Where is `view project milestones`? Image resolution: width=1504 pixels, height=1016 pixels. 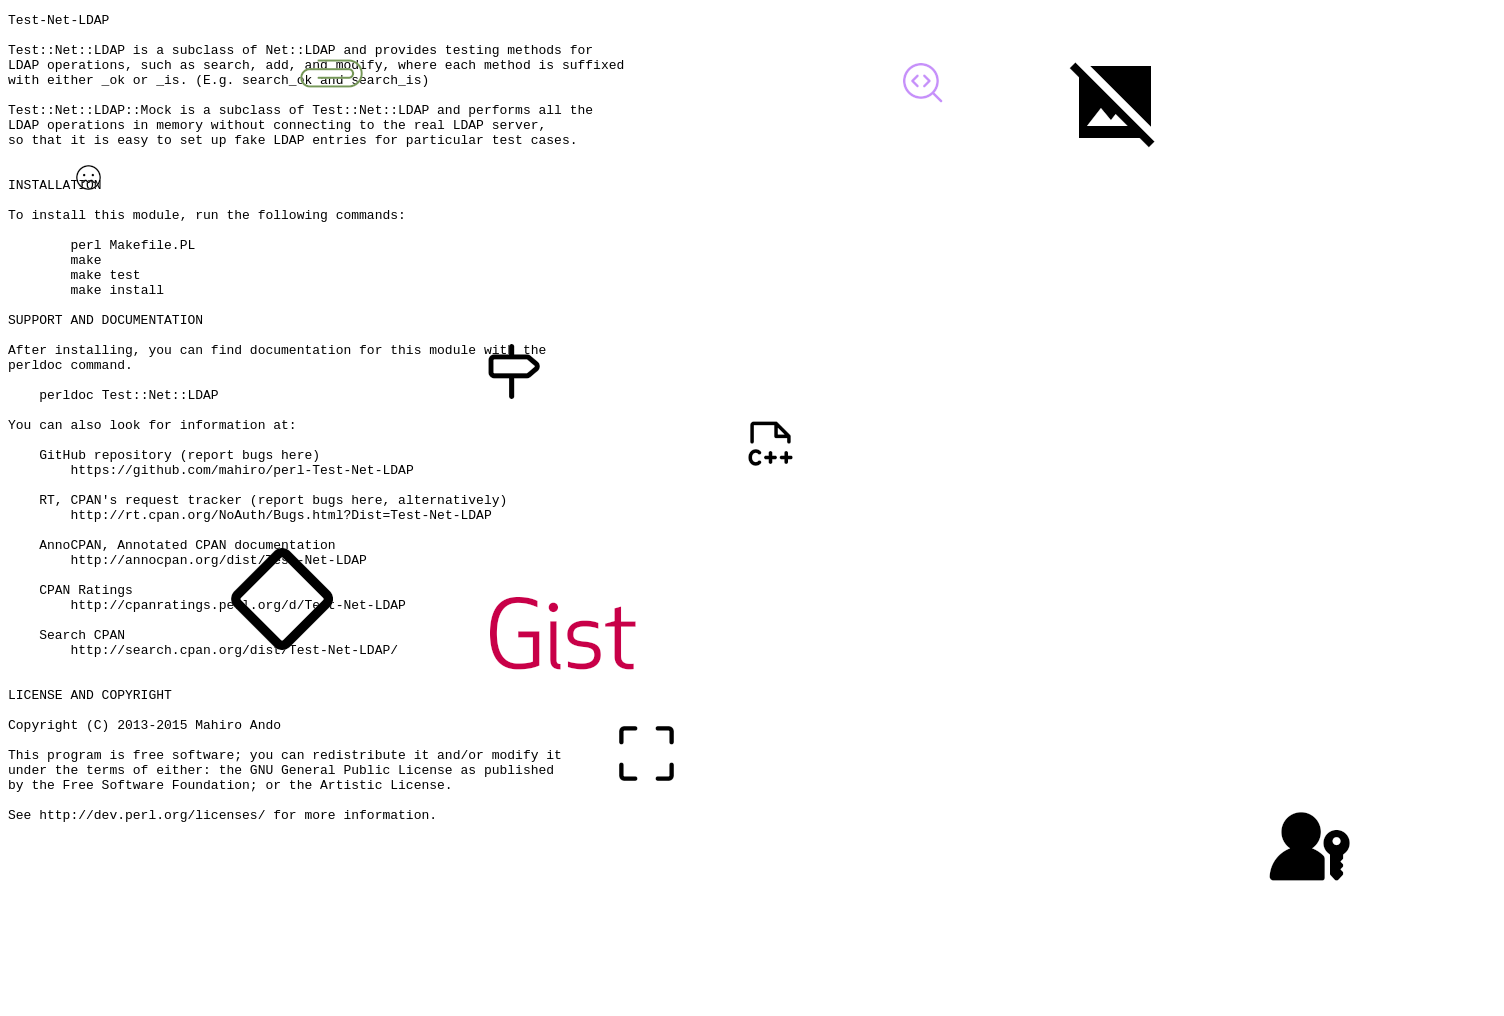
view project milestones is located at coordinates (512, 371).